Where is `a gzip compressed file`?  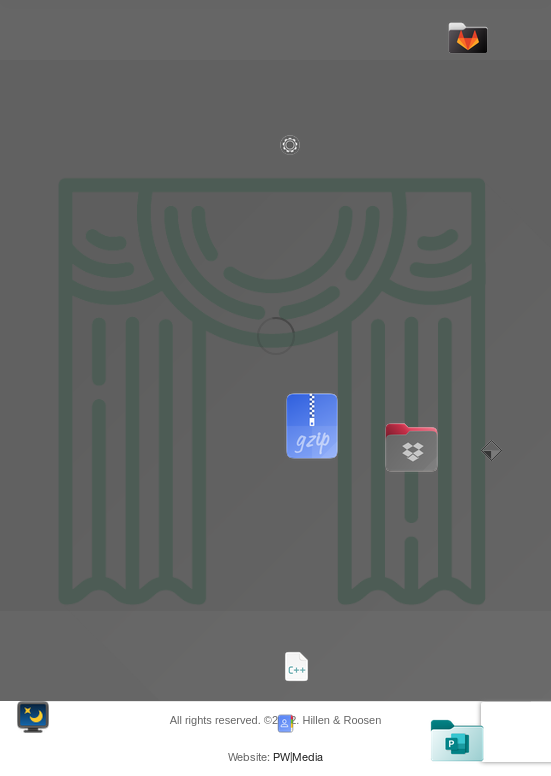 a gzip compressed file is located at coordinates (312, 426).